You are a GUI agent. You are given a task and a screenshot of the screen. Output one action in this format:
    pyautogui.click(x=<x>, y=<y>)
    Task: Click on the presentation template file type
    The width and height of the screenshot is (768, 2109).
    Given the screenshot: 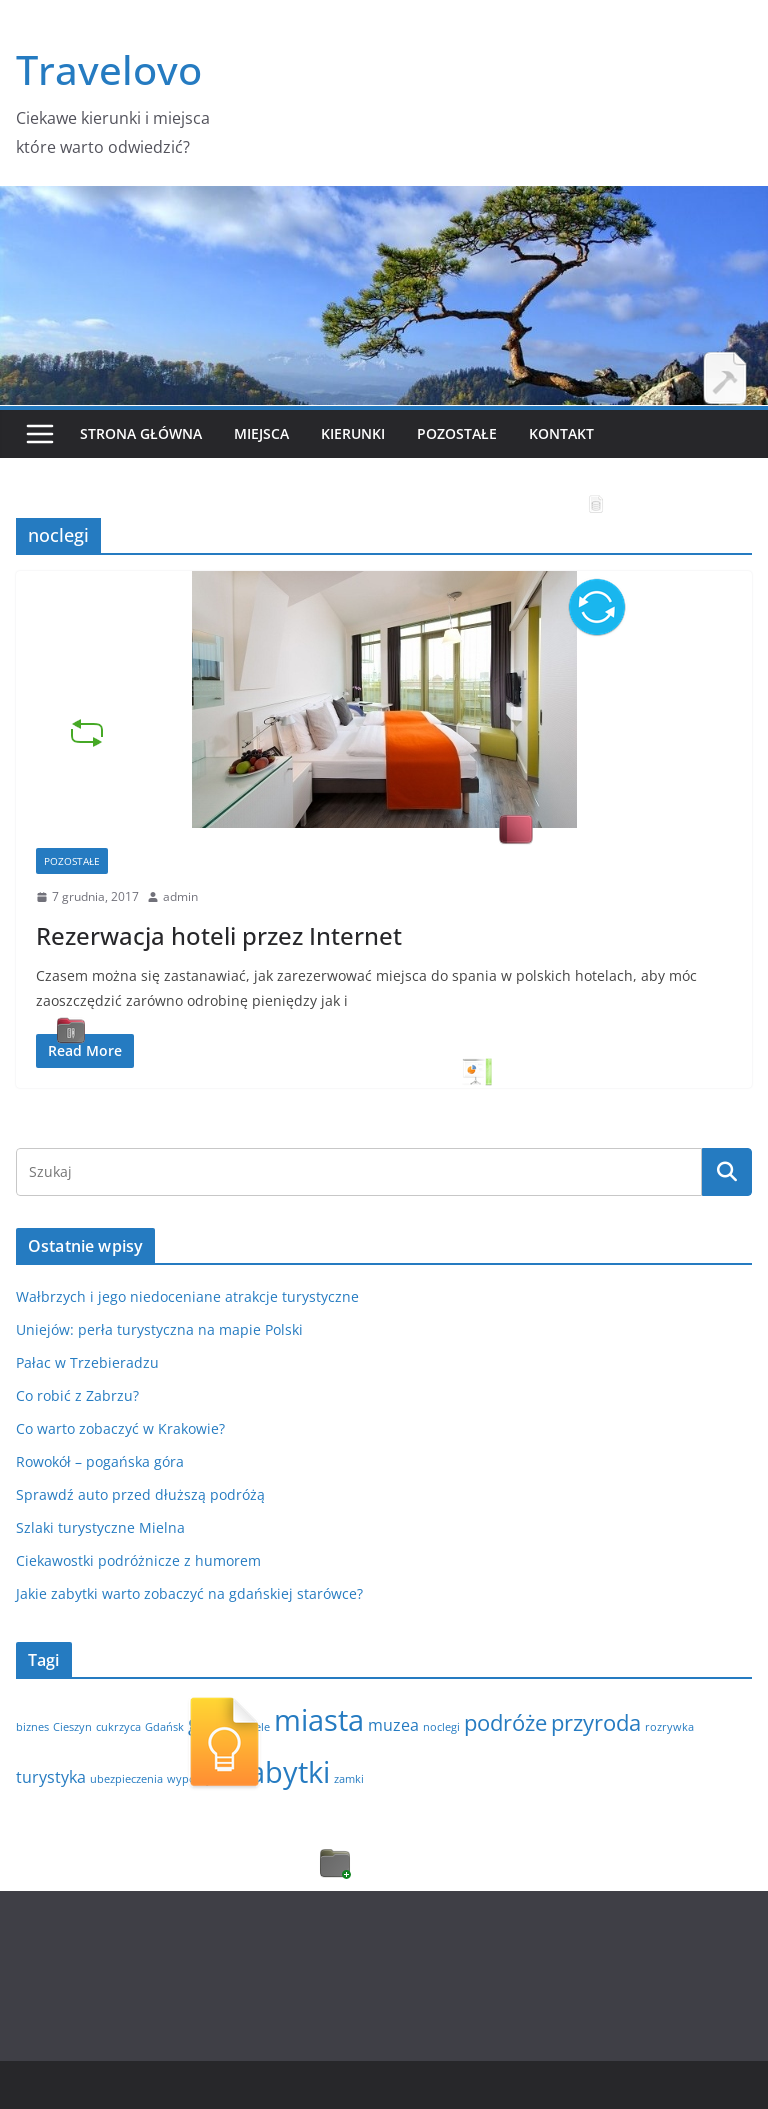 What is the action you would take?
    pyautogui.click(x=477, y=1071)
    